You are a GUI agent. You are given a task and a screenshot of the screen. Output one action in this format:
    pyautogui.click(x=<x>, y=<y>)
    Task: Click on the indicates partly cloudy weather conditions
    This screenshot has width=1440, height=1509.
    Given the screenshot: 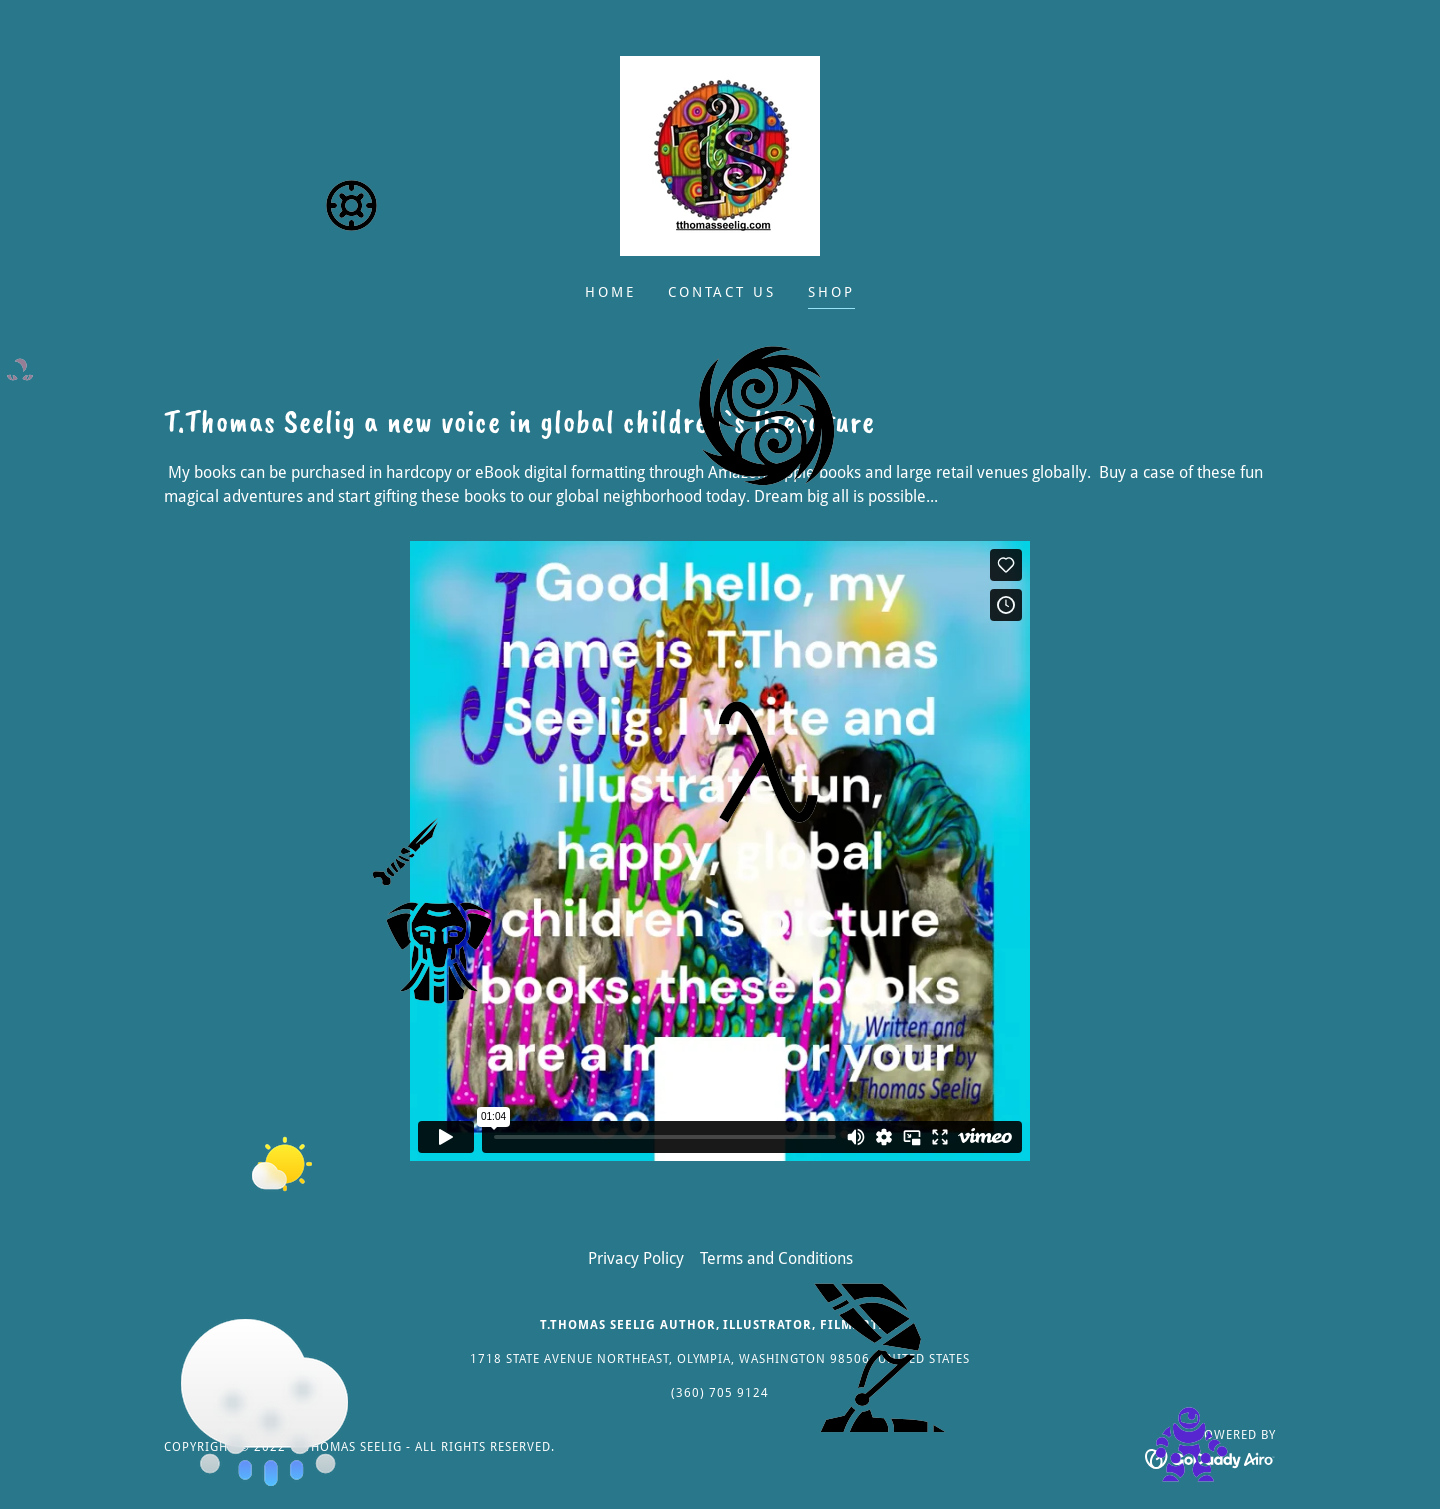 What is the action you would take?
    pyautogui.click(x=282, y=1164)
    